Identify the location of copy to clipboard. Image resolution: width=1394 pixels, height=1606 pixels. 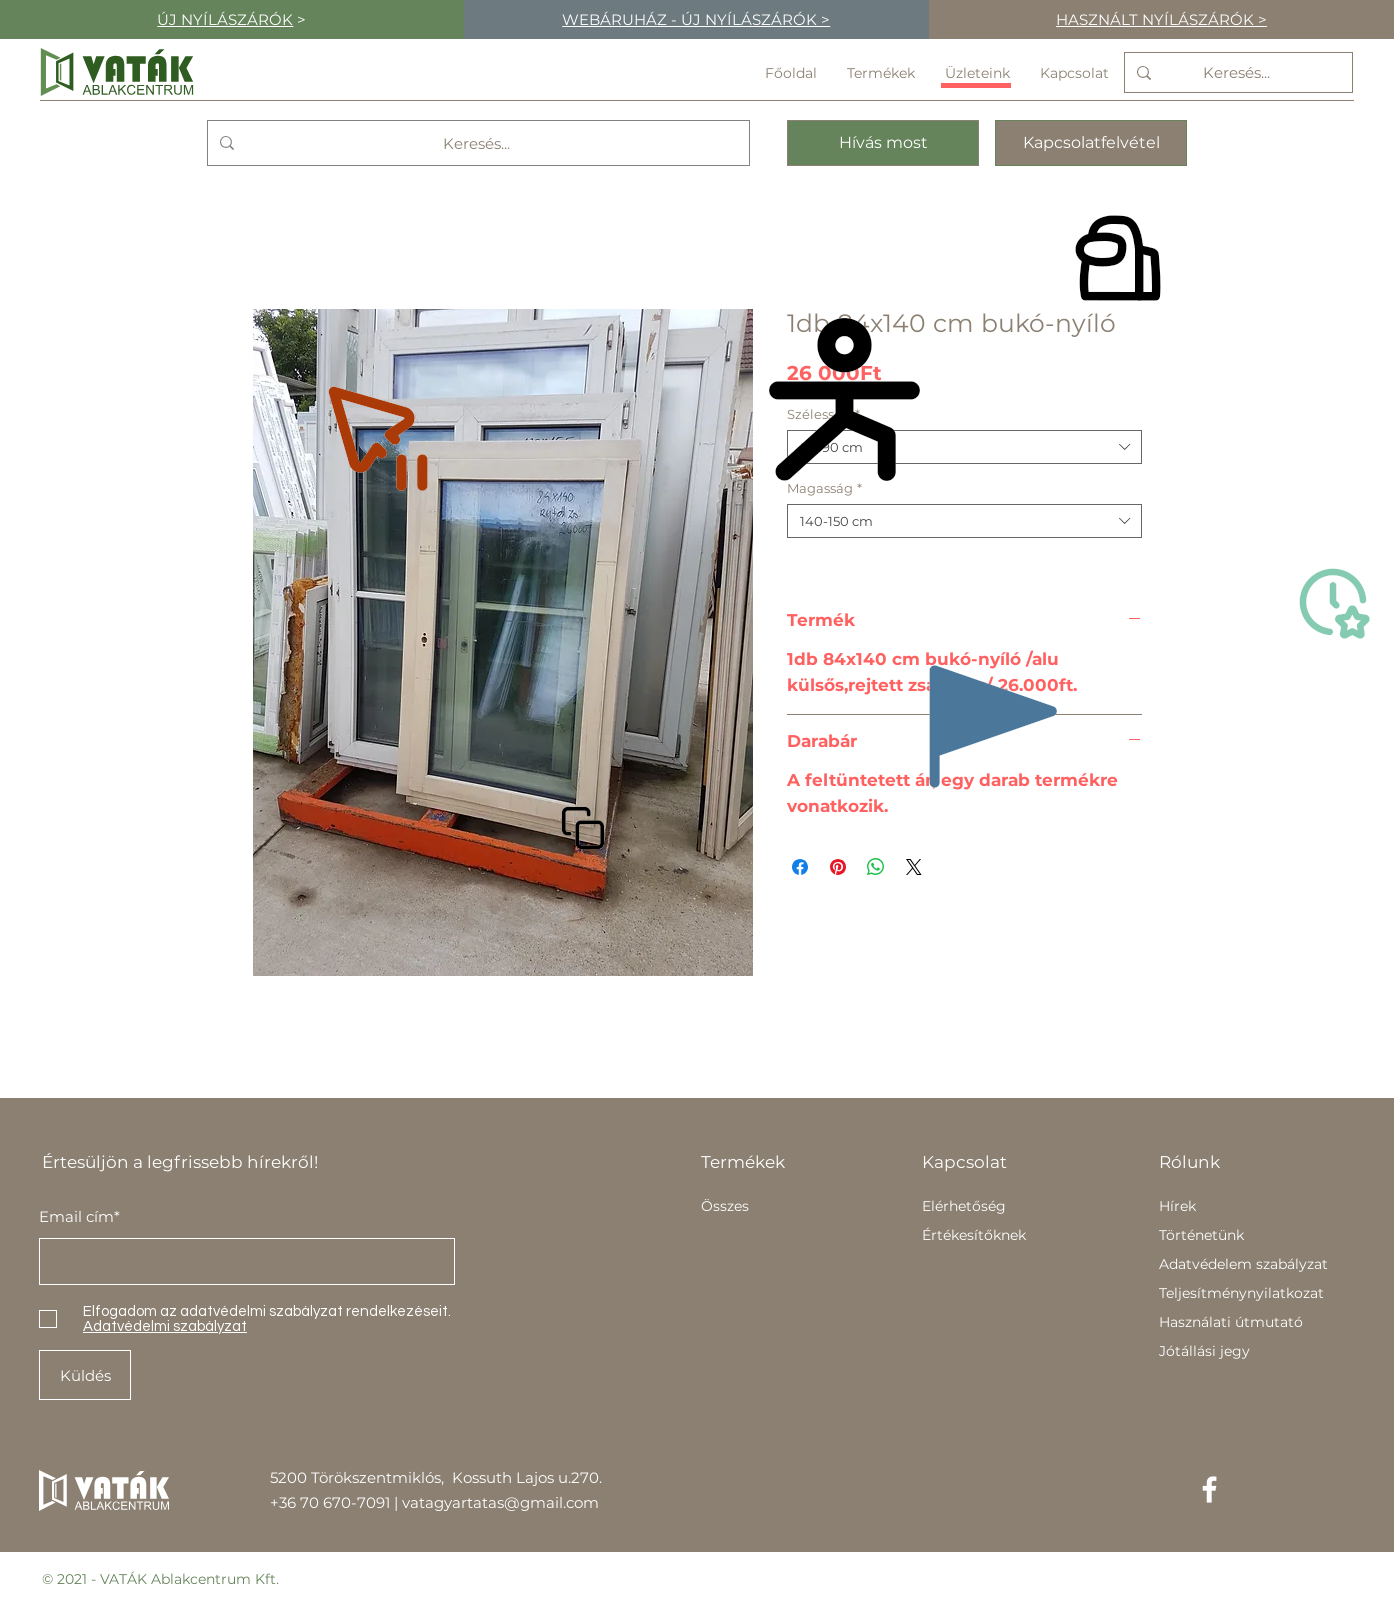
(583, 828).